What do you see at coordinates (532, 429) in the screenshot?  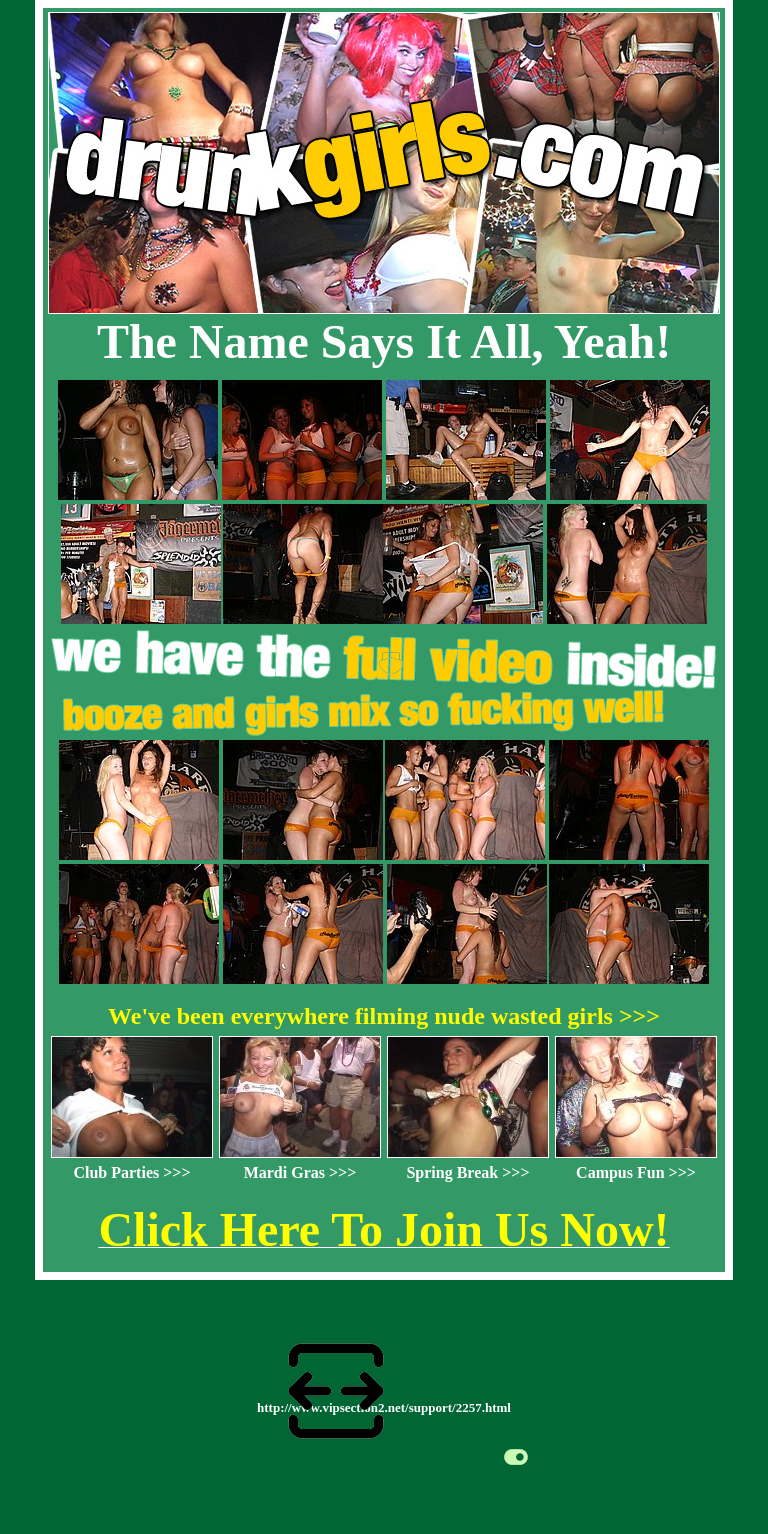 I see `sign or add a signature` at bounding box center [532, 429].